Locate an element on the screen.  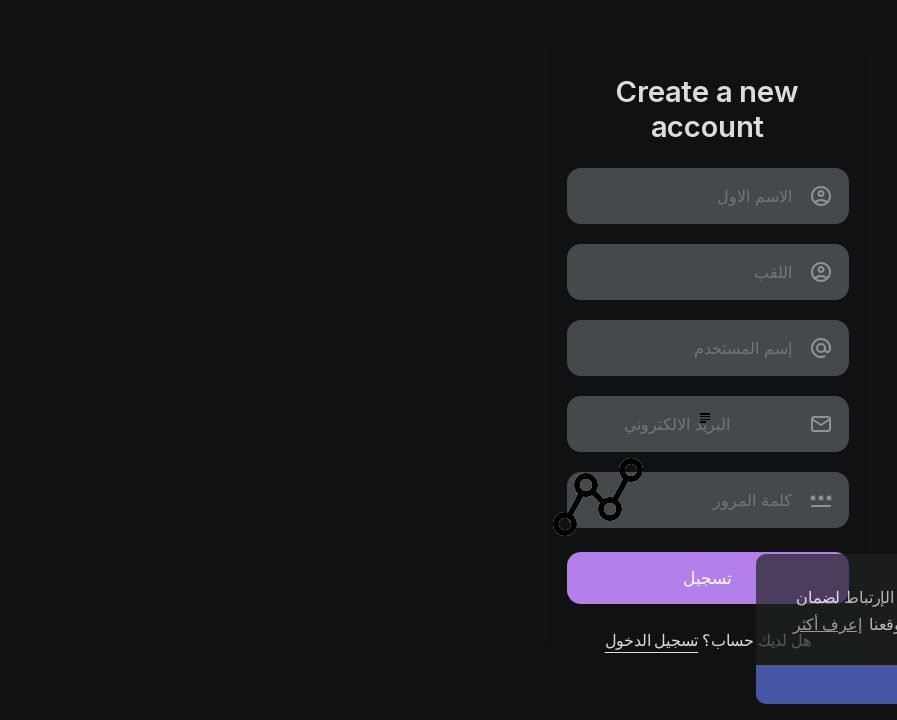
view document or text content is located at coordinates (705, 418).